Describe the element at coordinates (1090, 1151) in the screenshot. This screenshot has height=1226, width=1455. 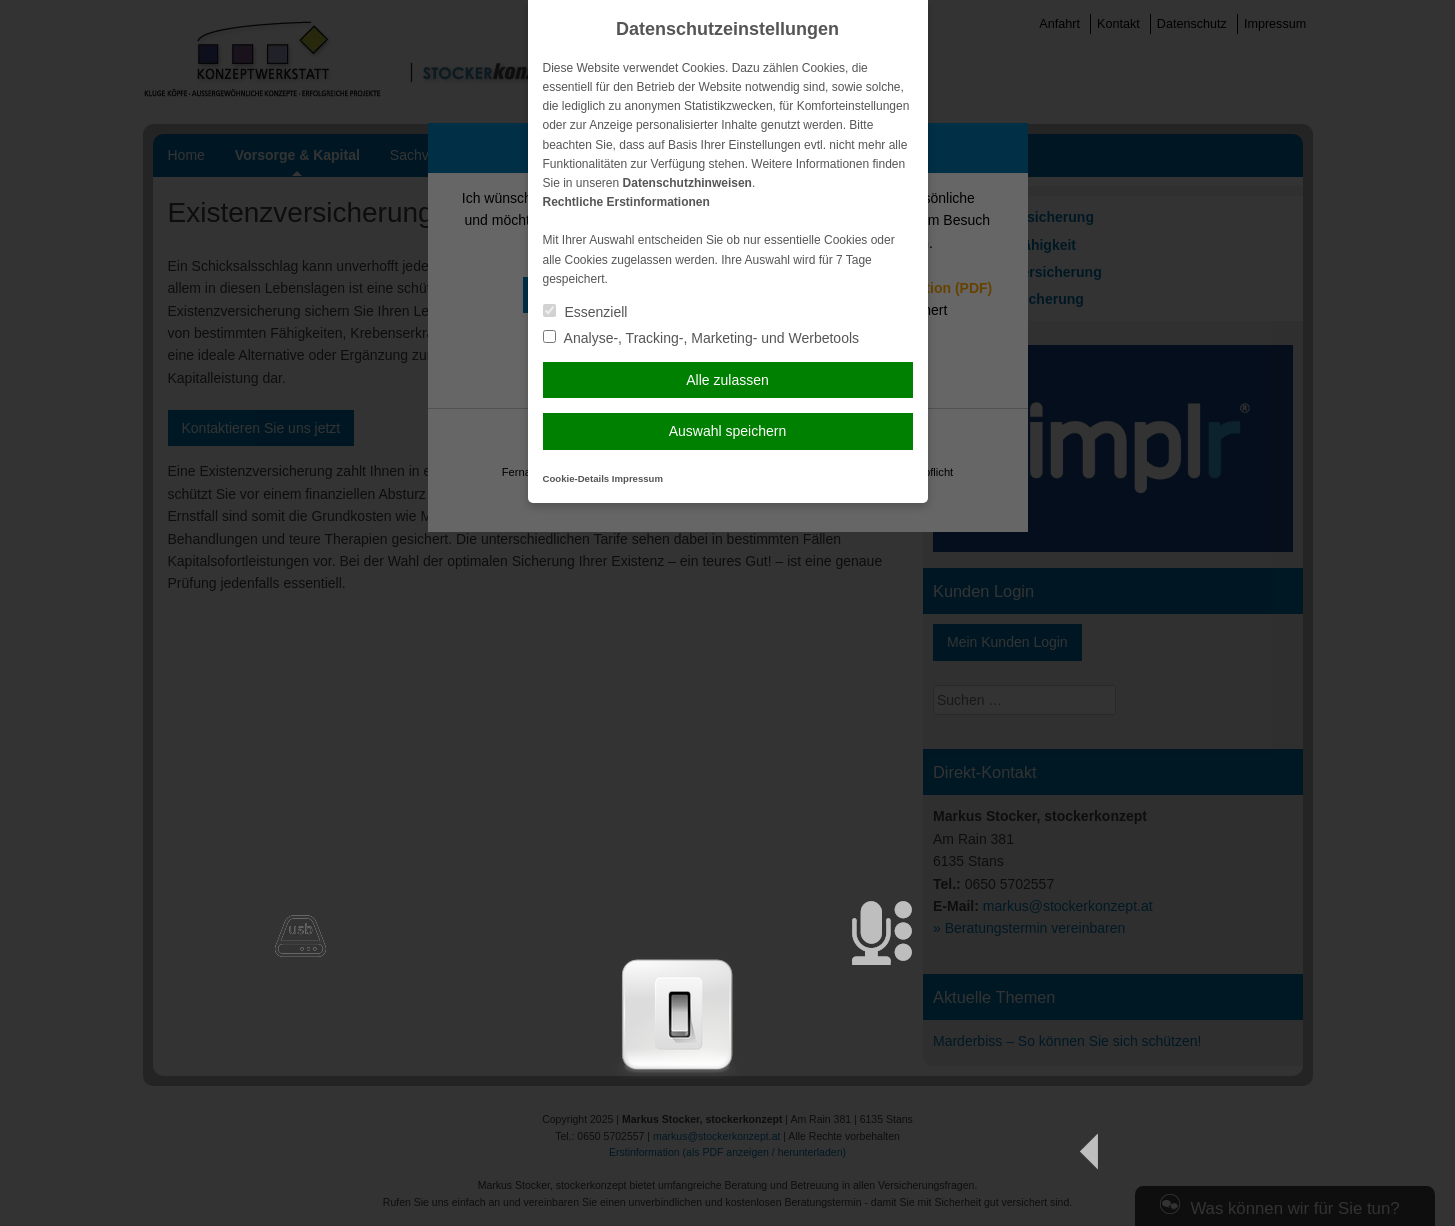
I see `navigate to the previous item or screen` at that location.